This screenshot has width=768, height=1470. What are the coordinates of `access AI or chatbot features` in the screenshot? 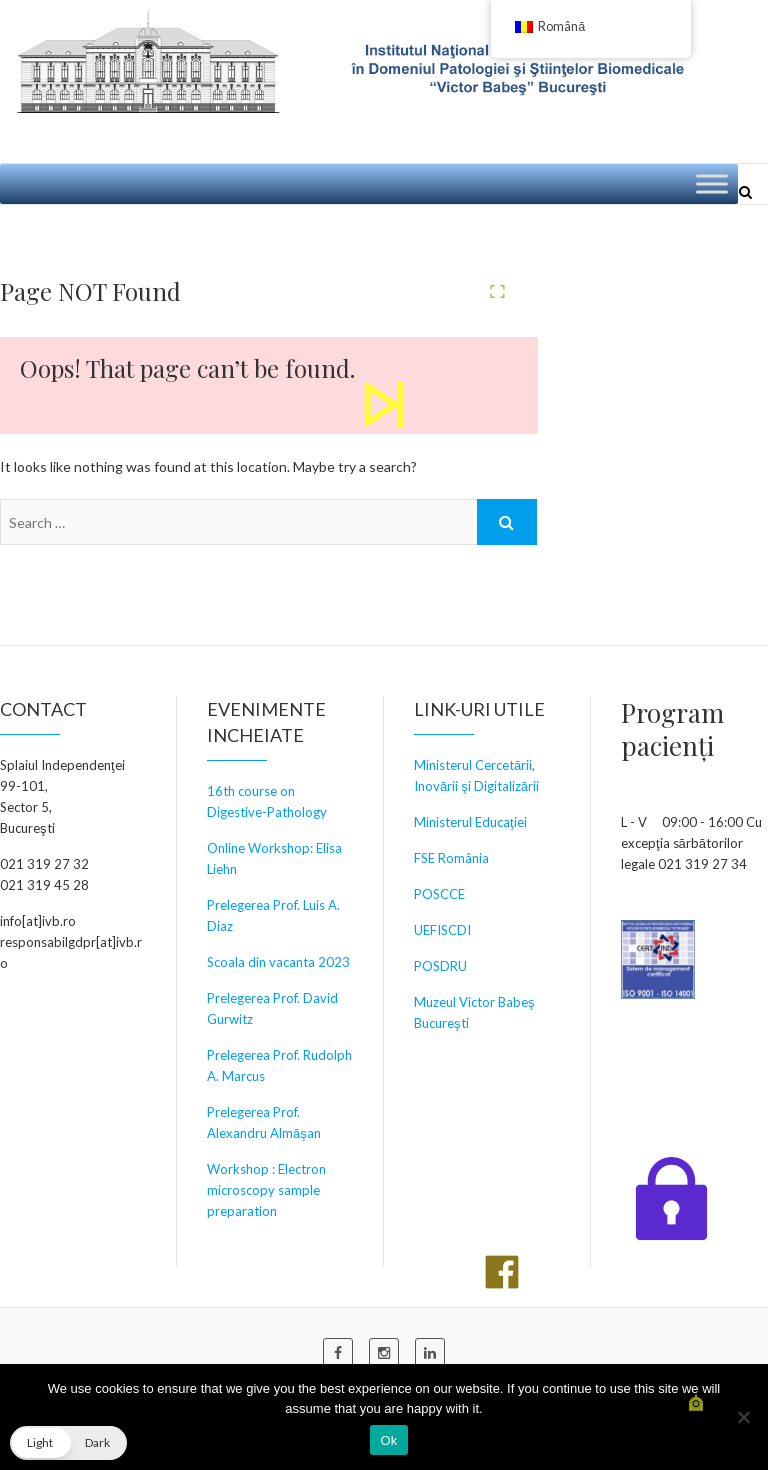 It's located at (696, 1403).